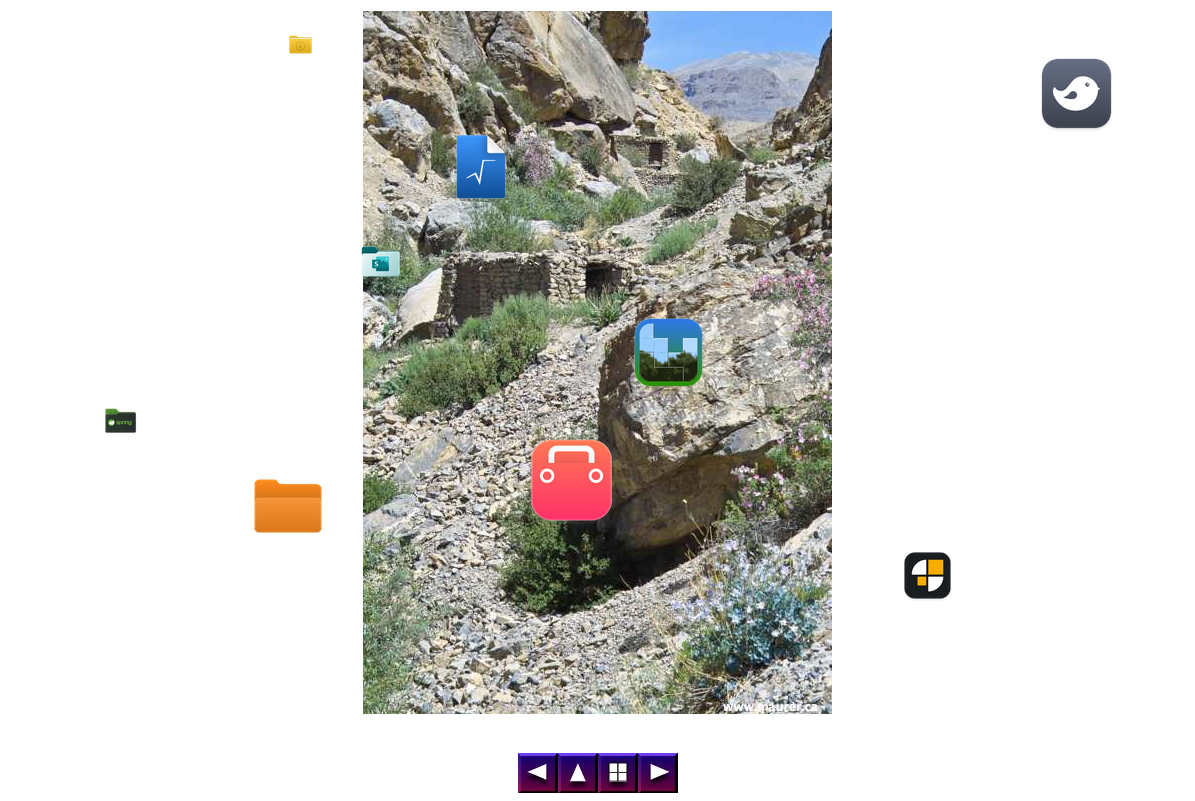 This screenshot has width=1195, height=801. What do you see at coordinates (668, 352) in the screenshot?
I see `open tetzle jigsaw puzzle game` at bounding box center [668, 352].